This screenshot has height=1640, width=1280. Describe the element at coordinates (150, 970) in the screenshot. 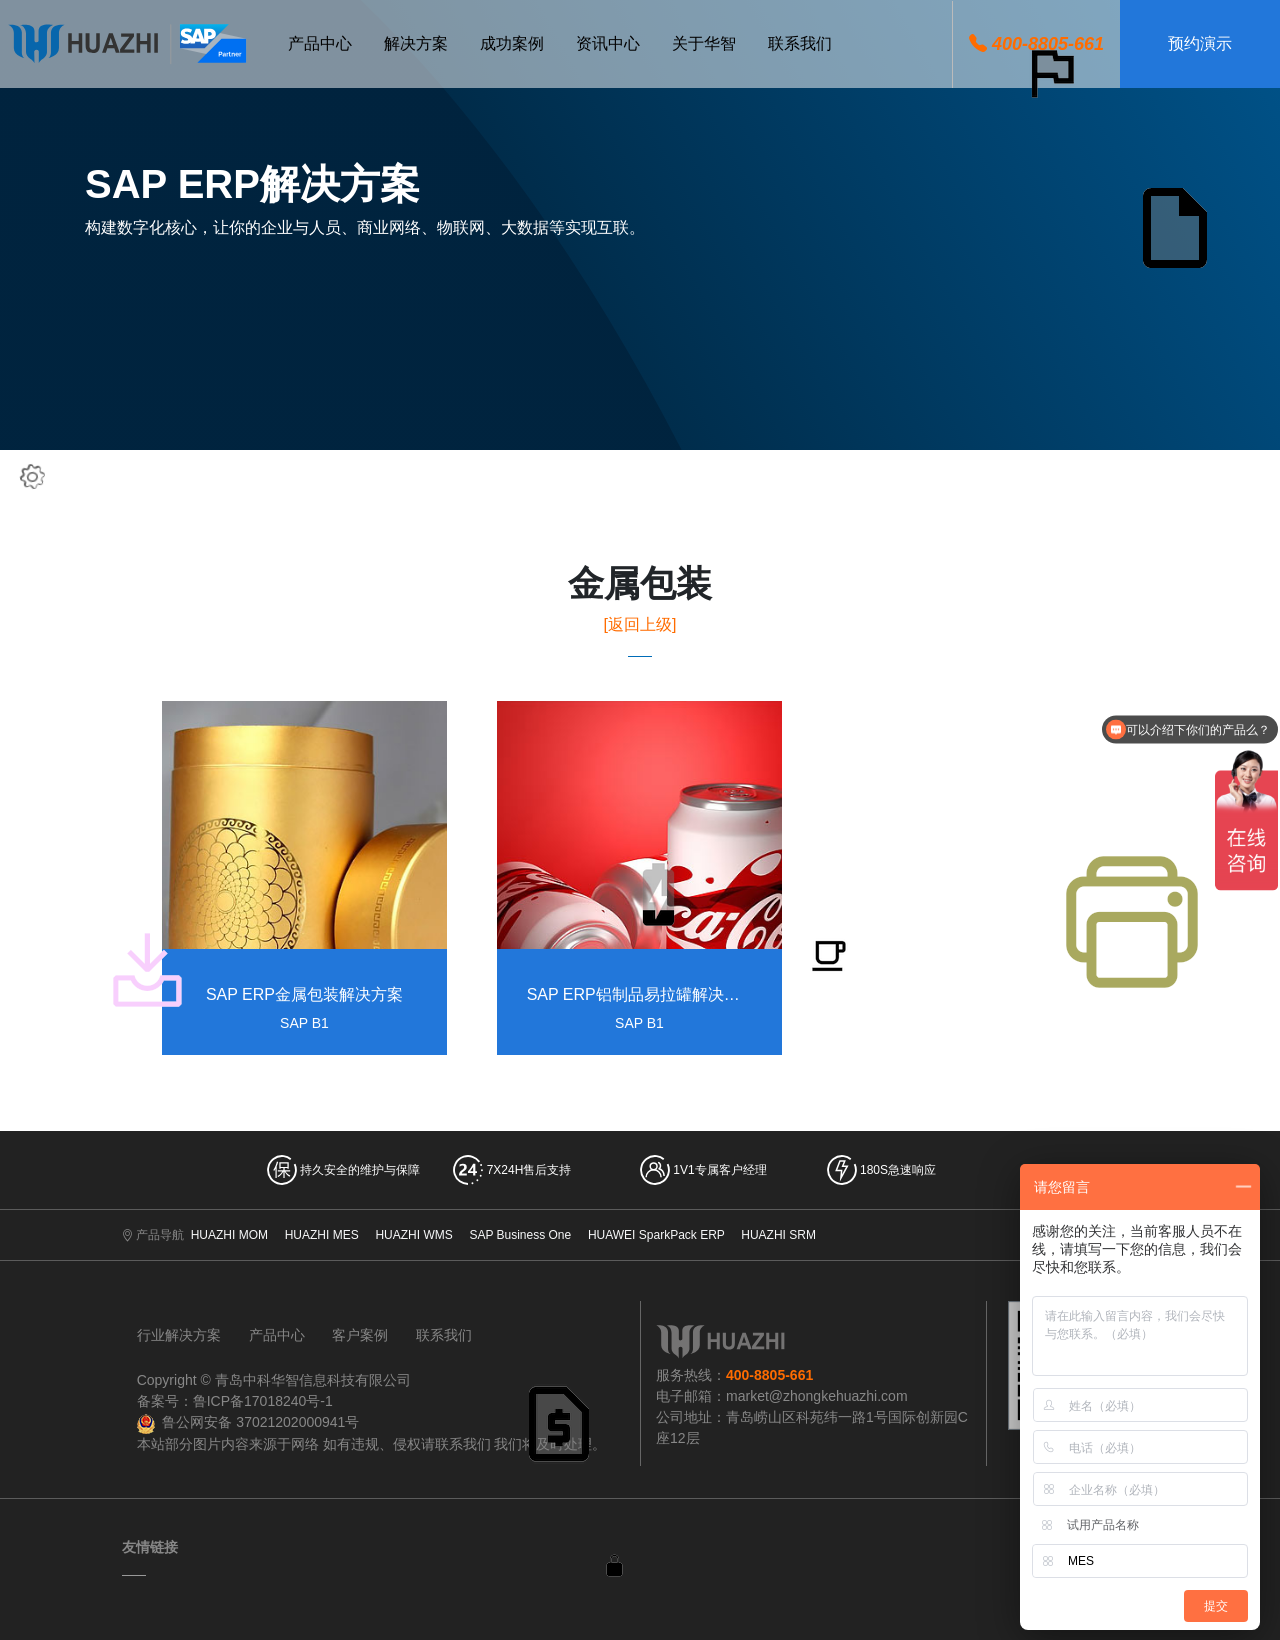

I see `stash changes in git` at that location.